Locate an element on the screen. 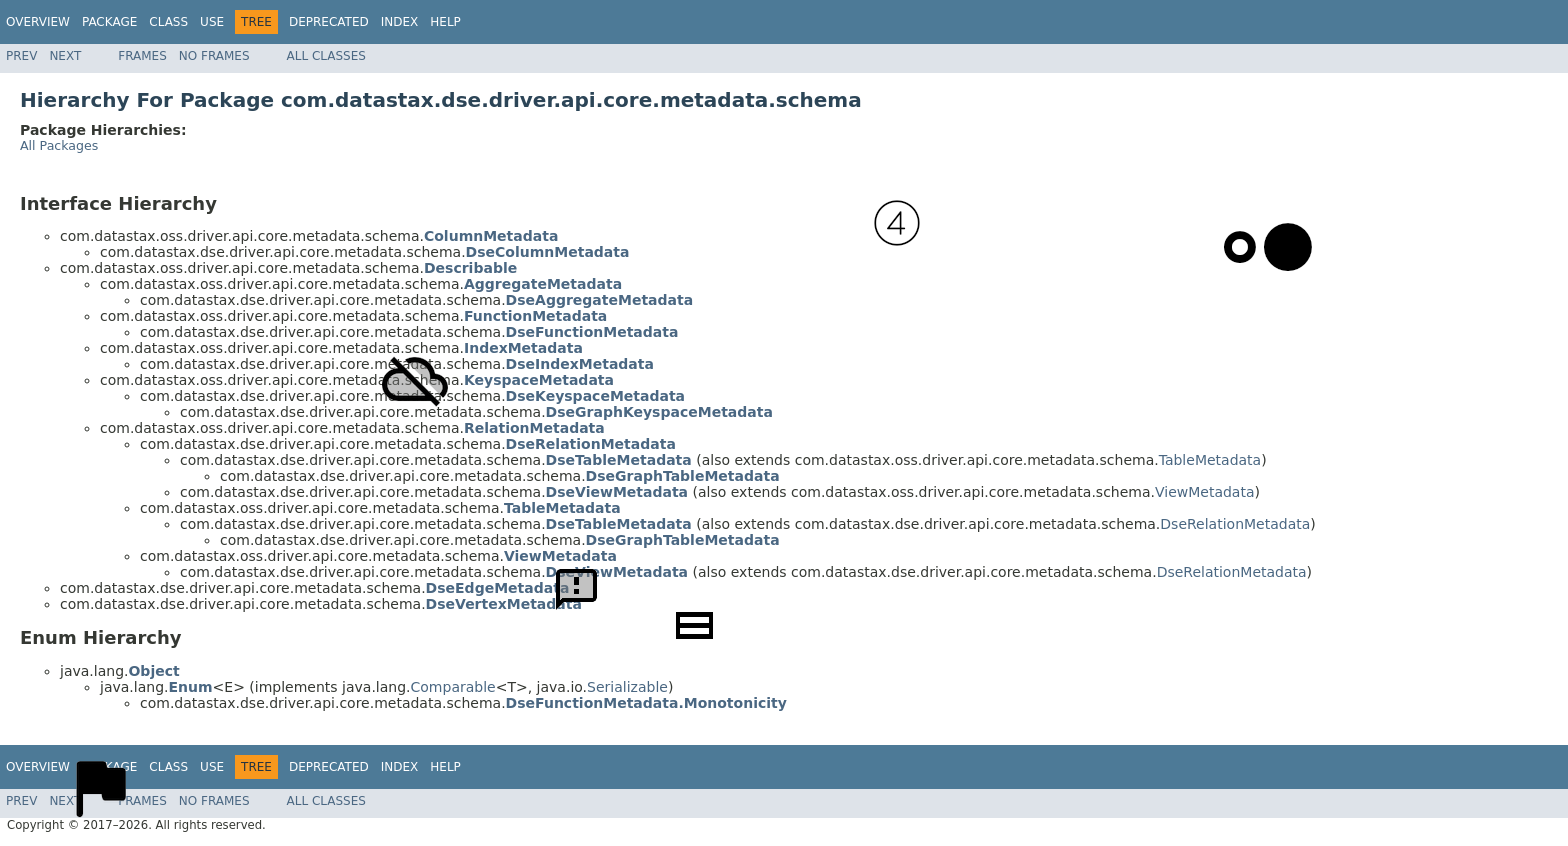 The height and width of the screenshot is (846, 1568). indicates no cloud connection available is located at coordinates (415, 379).